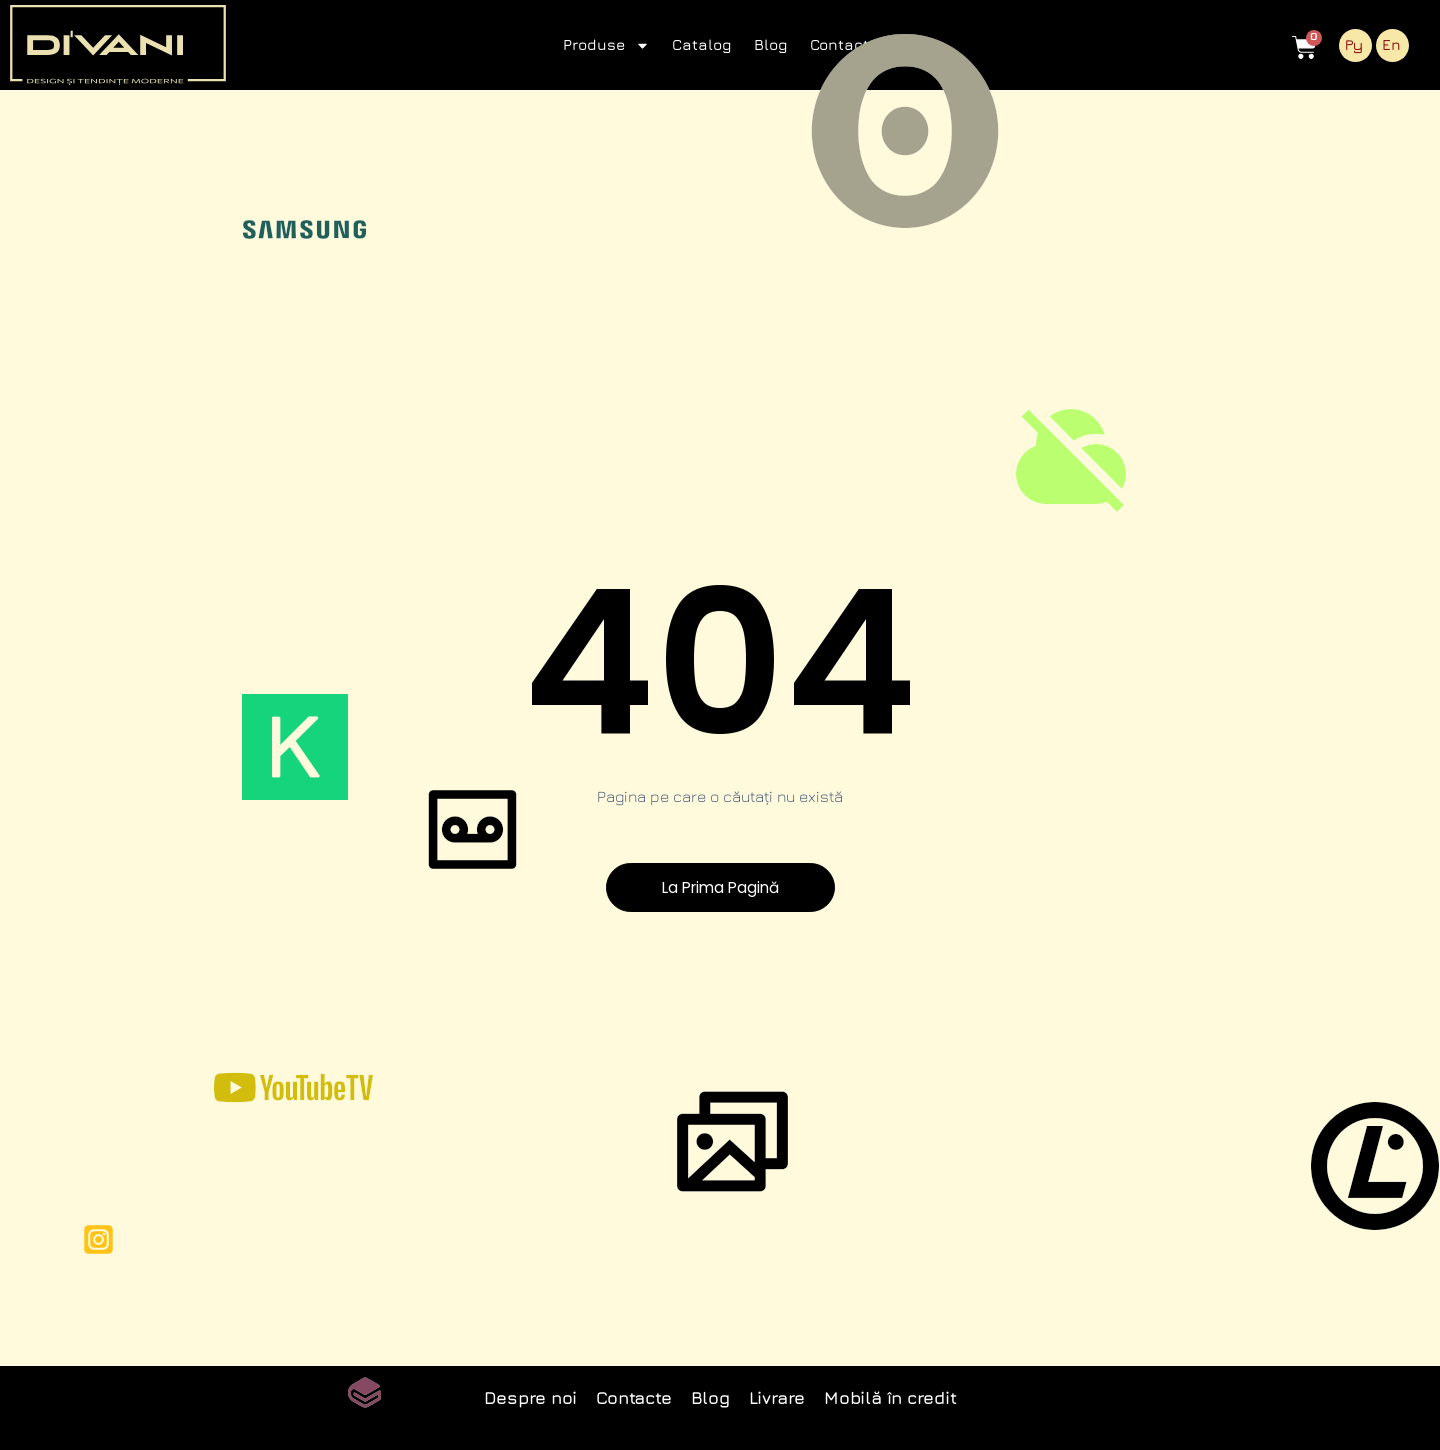 This screenshot has height=1450, width=1440. Describe the element at coordinates (1071, 459) in the screenshot. I see `cloud sync is disabled or unavailable` at that location.